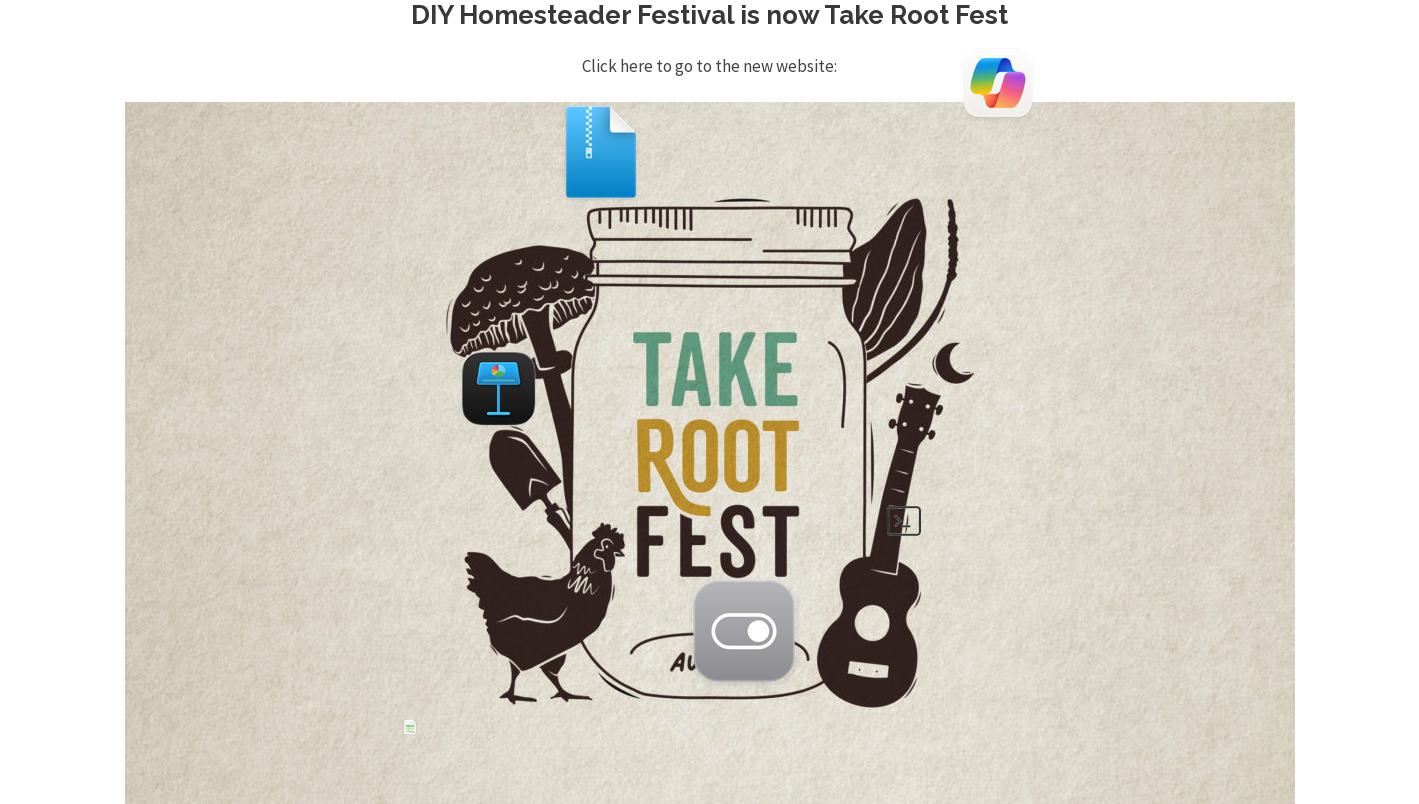 The width and height of the screenshot is (1419, 804). What do you see at coordinates (498, 388) in the screenshot?
I see `open keynote to create or edit presentations` at bounding box center [498, 388].